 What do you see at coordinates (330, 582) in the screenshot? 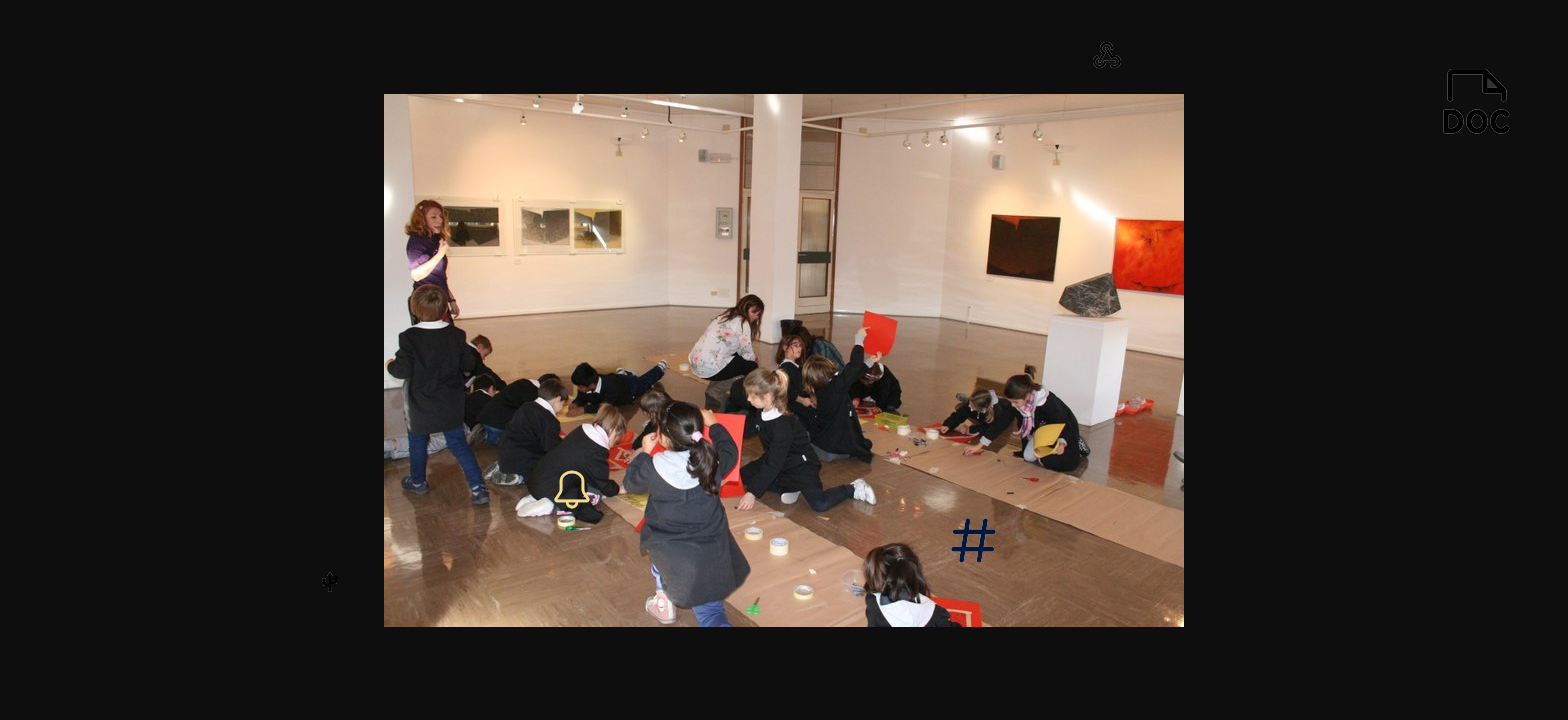
I see `indicates USB connection available` at bounding box center [330, 582].